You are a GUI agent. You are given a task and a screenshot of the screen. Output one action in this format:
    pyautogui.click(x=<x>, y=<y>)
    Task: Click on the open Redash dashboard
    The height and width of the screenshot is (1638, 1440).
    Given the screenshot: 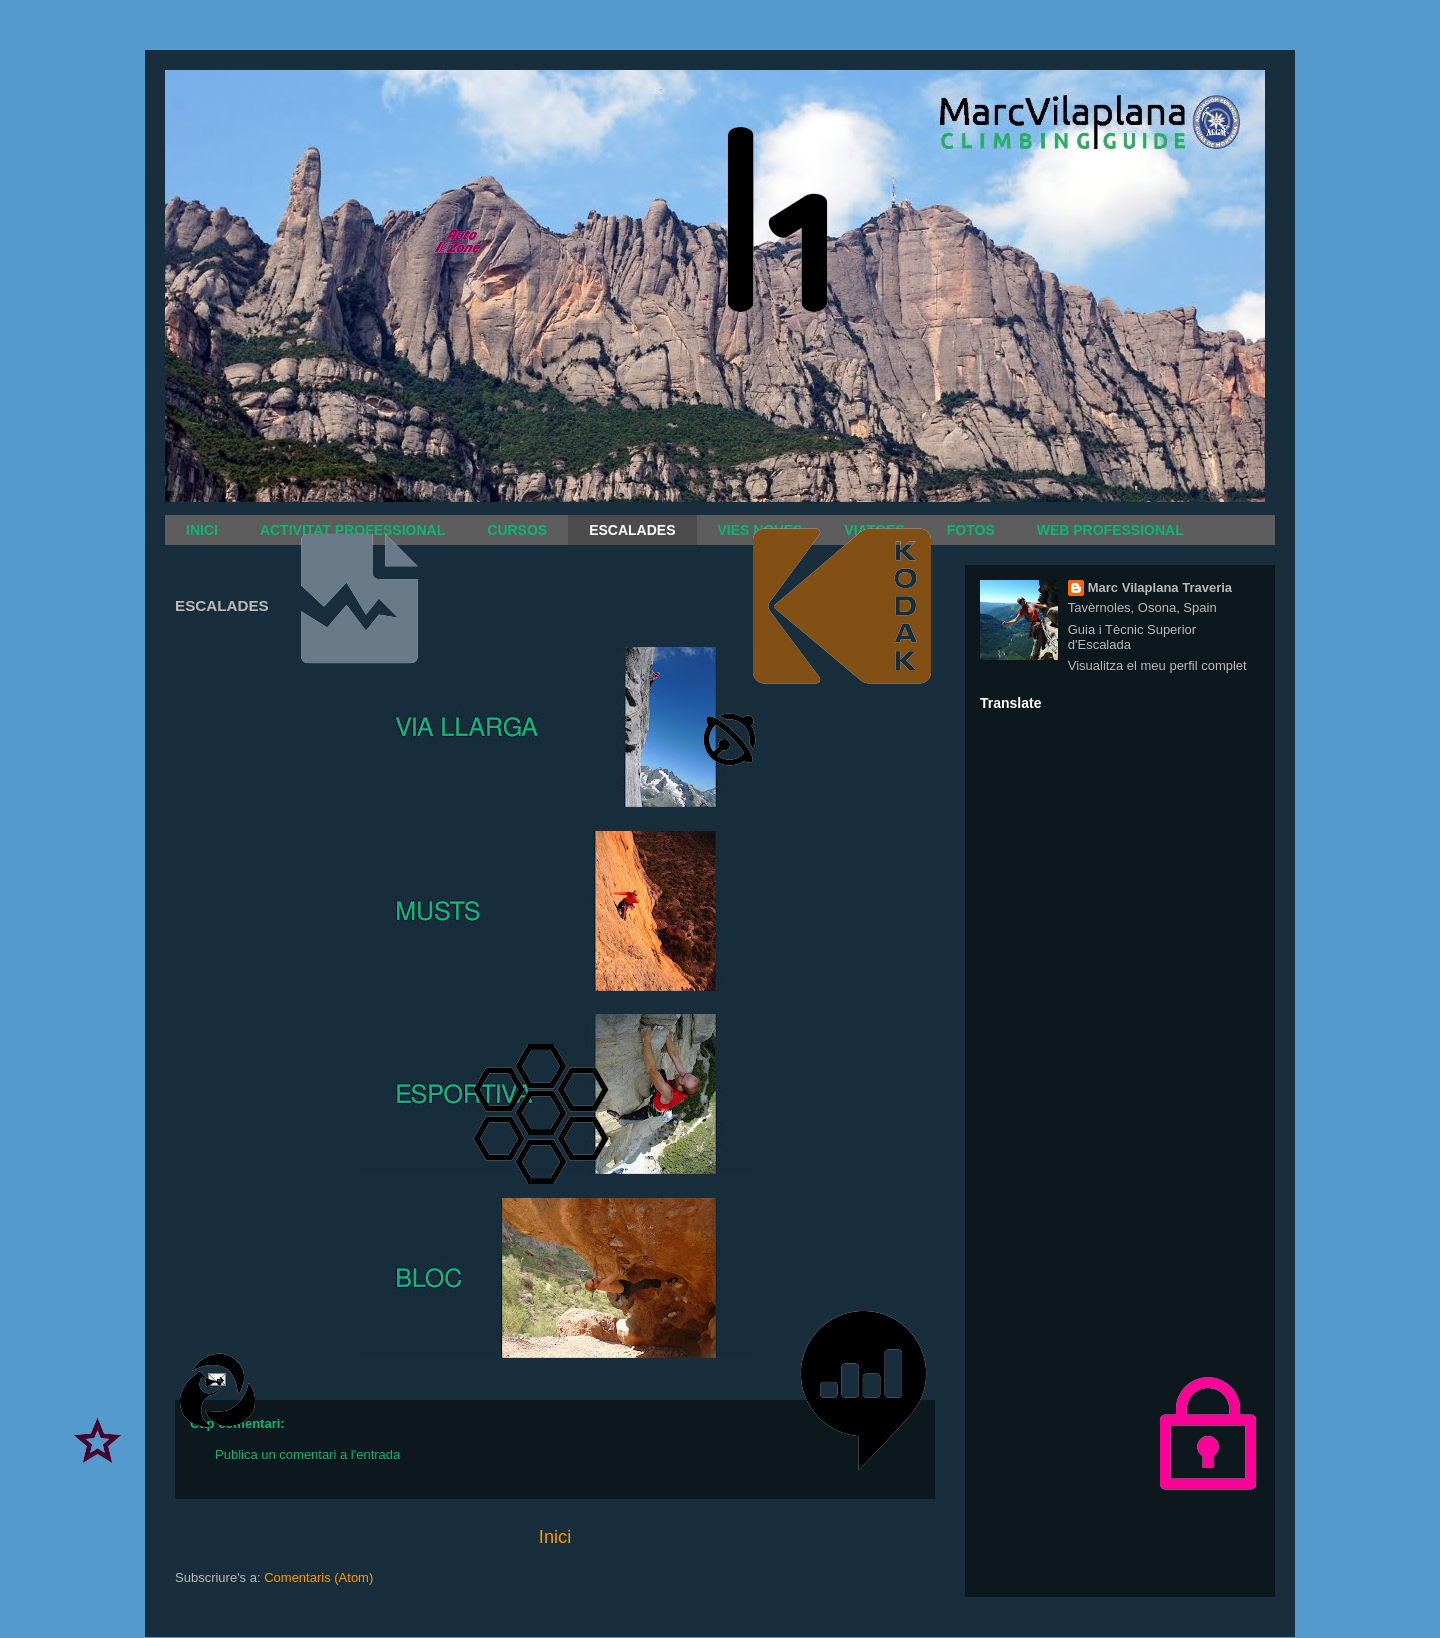 What is the action you would take?
    pyautogui.click(x=863, y=1390)
    